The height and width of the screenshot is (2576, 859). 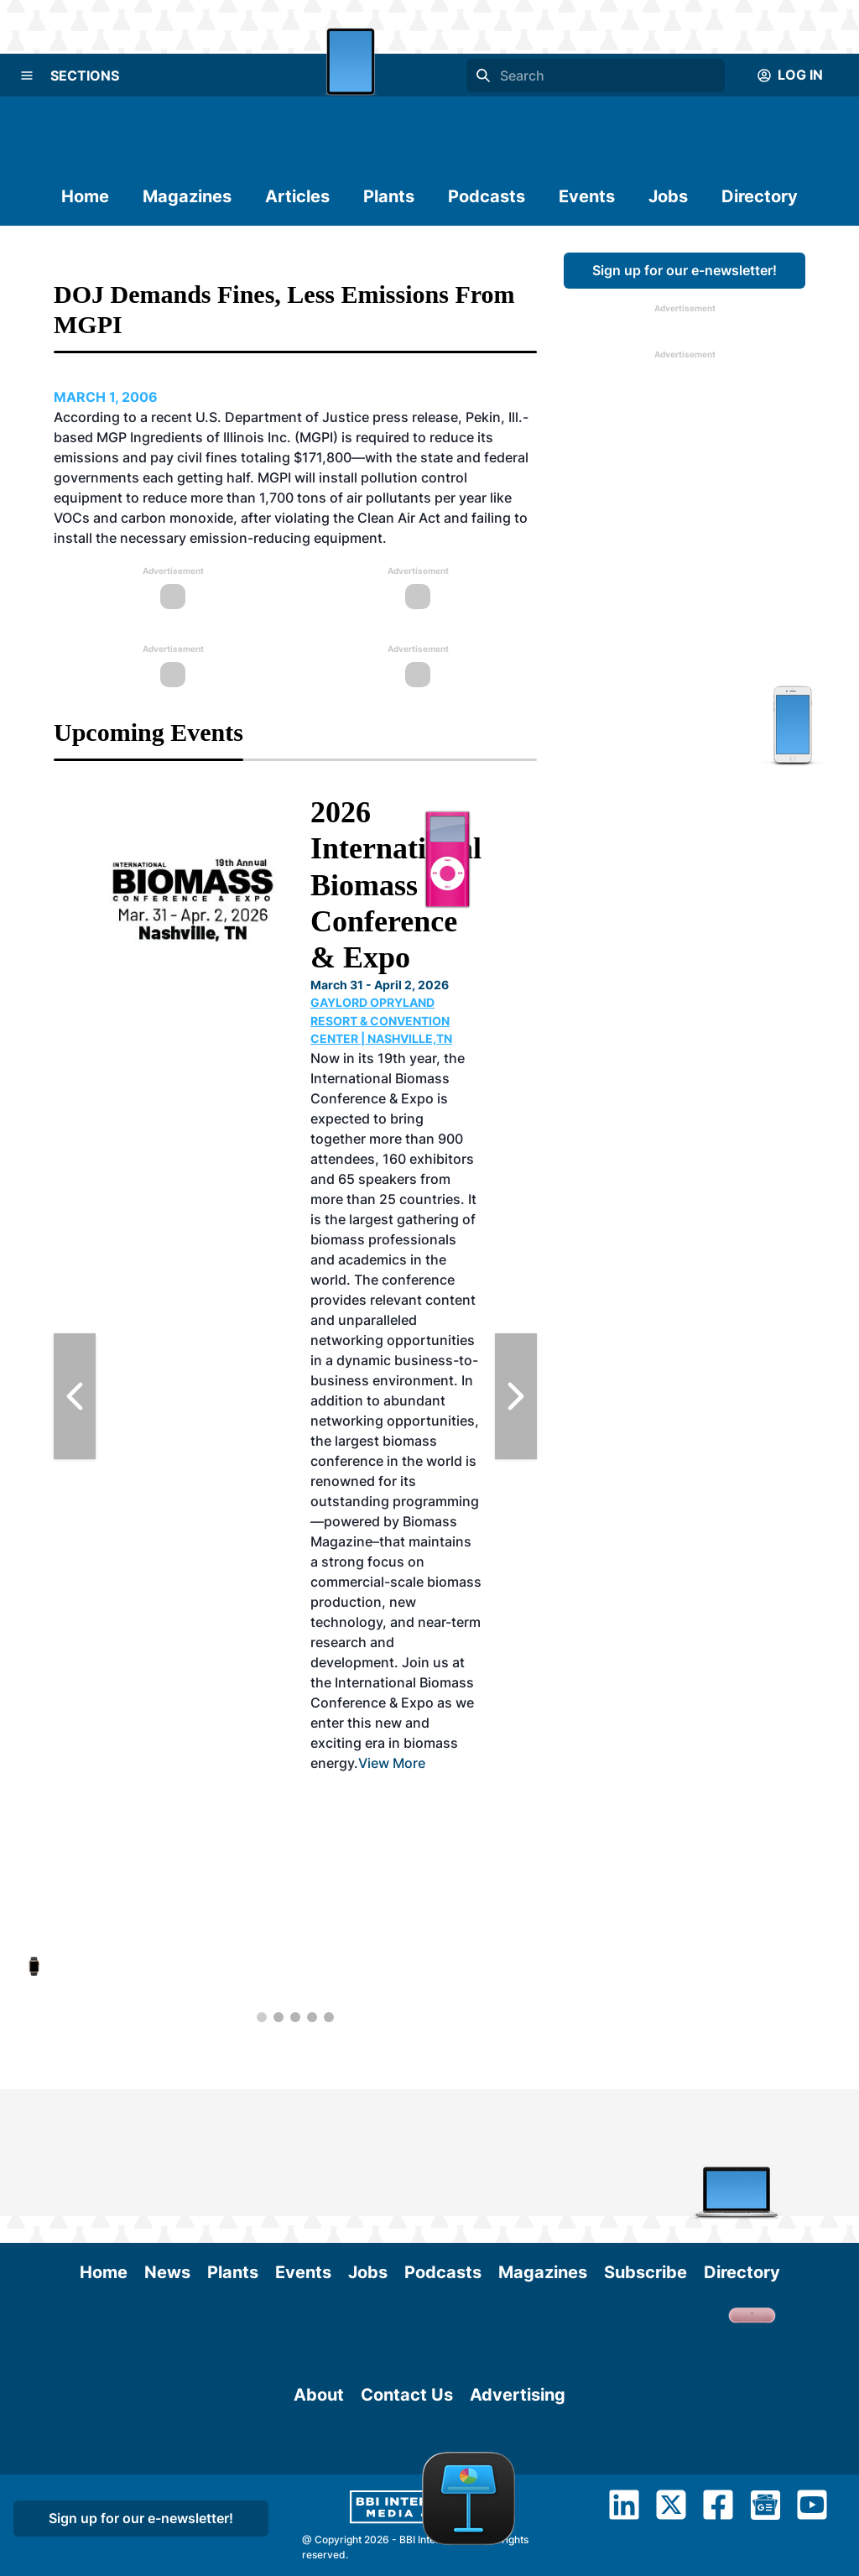 What do you see at coordinates (34, 1966) in the screenshot?
I see `apple watch device icon` at bounding box center [34, 1966].